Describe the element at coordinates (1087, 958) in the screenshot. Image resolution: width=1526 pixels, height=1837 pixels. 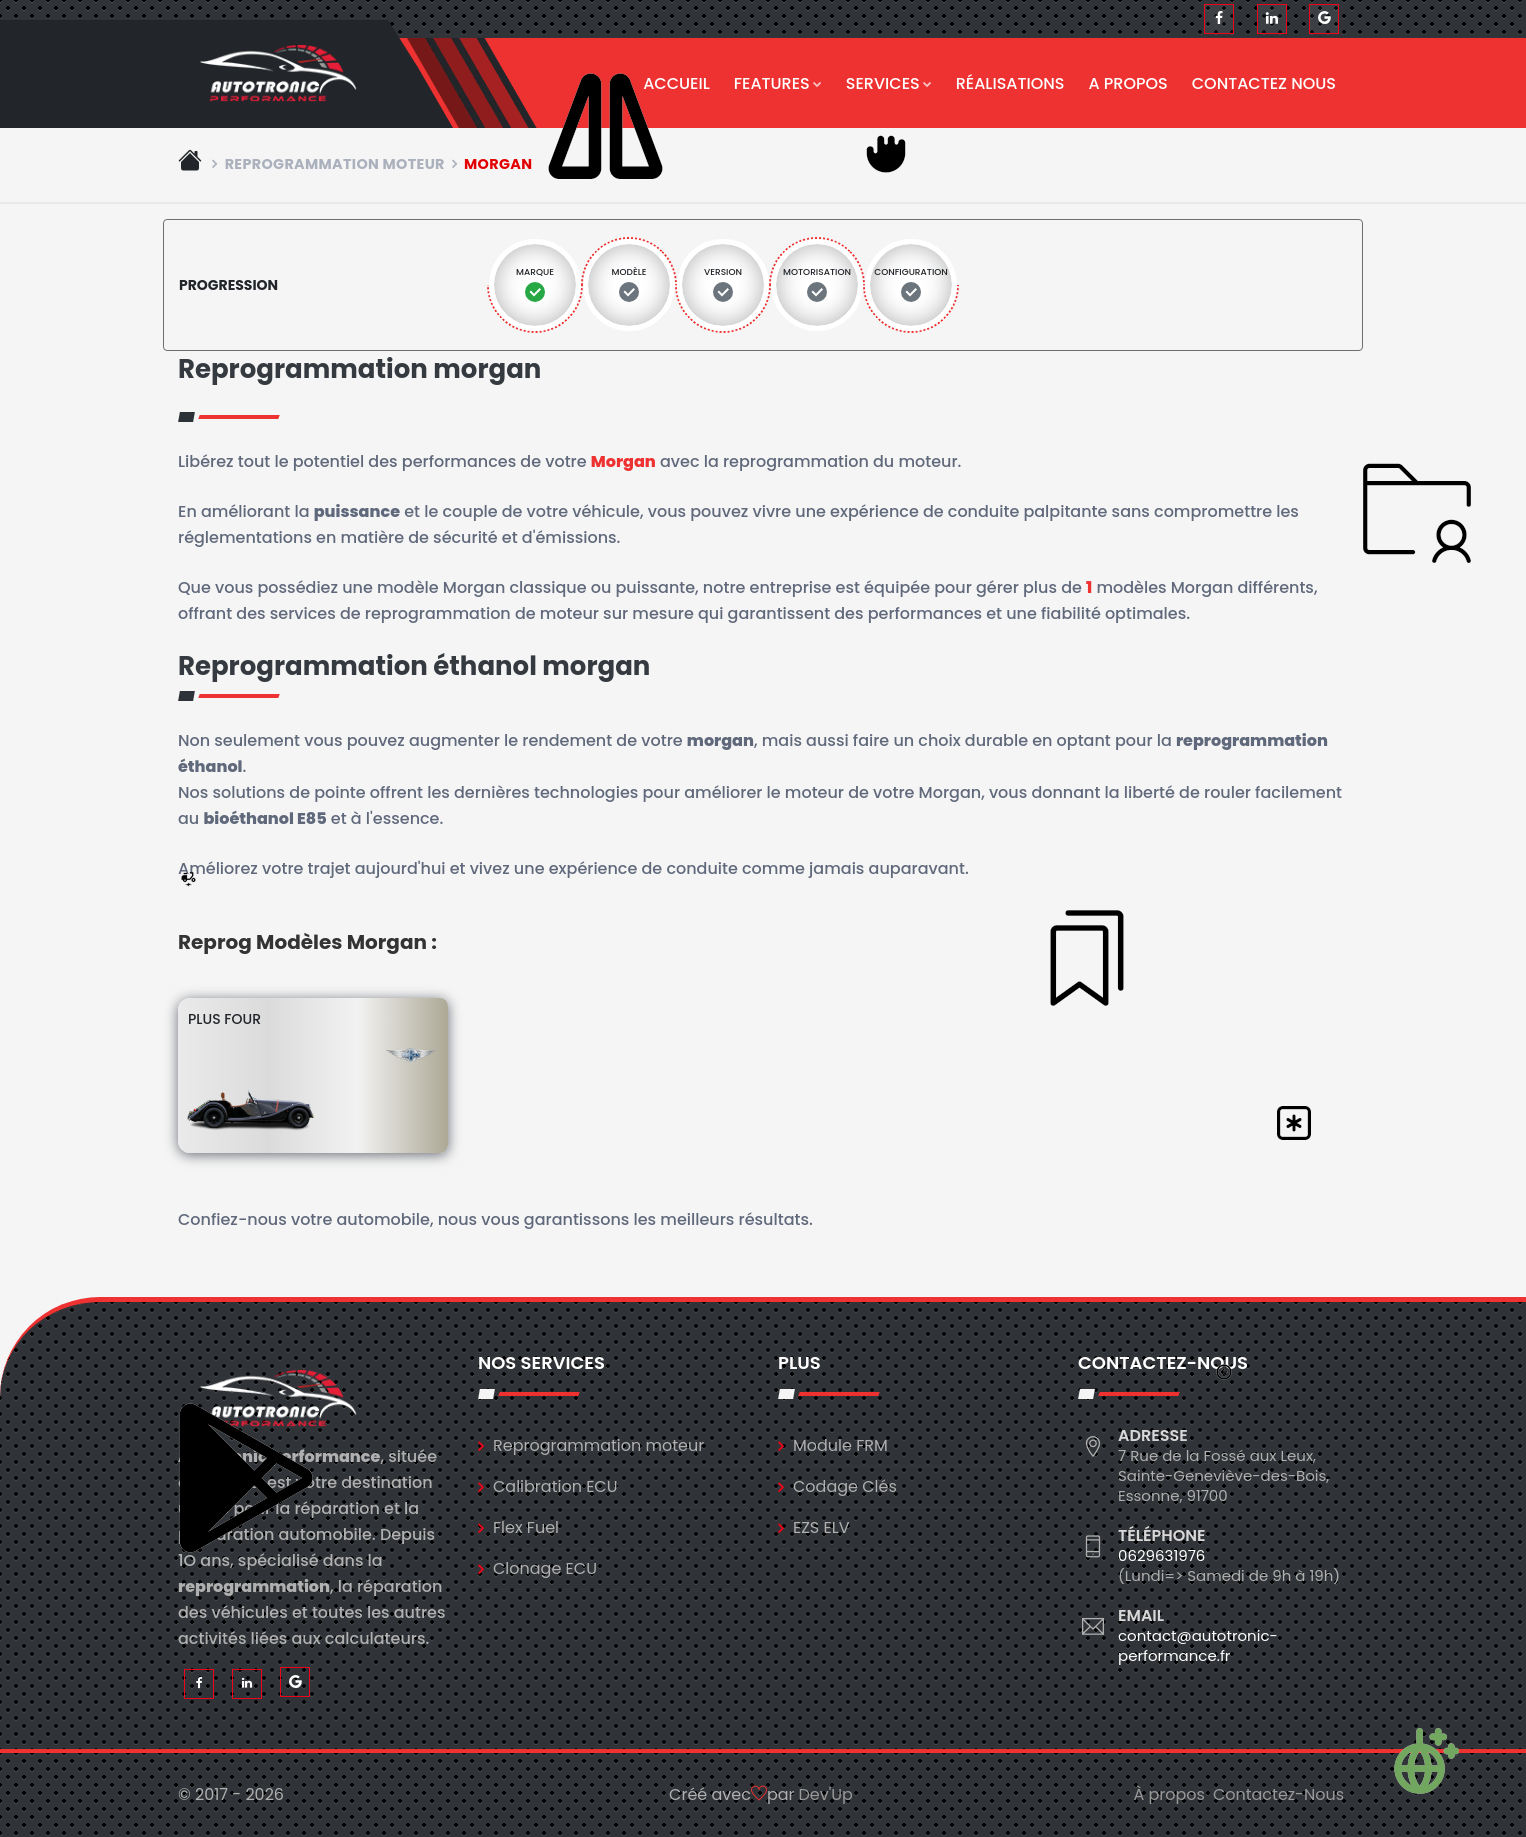
I see `view your saved bookmarks` at that location.